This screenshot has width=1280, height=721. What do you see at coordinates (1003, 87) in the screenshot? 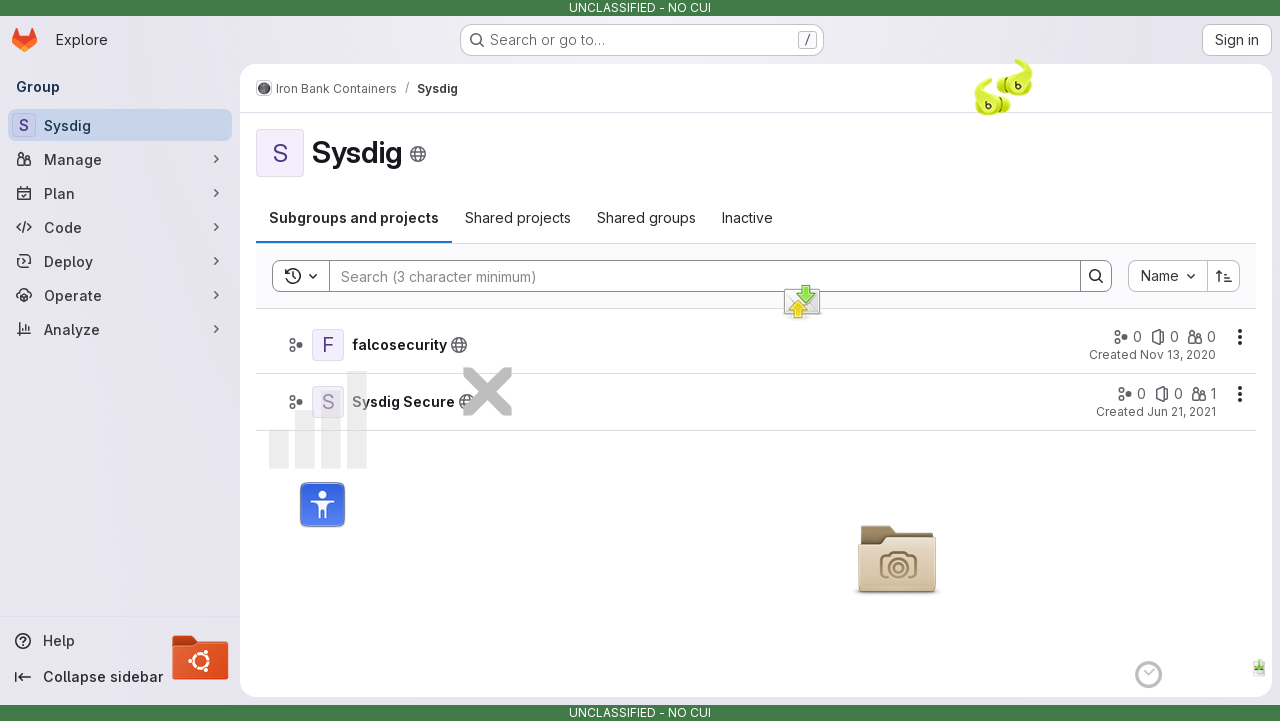
I see `beats fit pro earbuds in volt yellow` at bounding box center [1003, 87].